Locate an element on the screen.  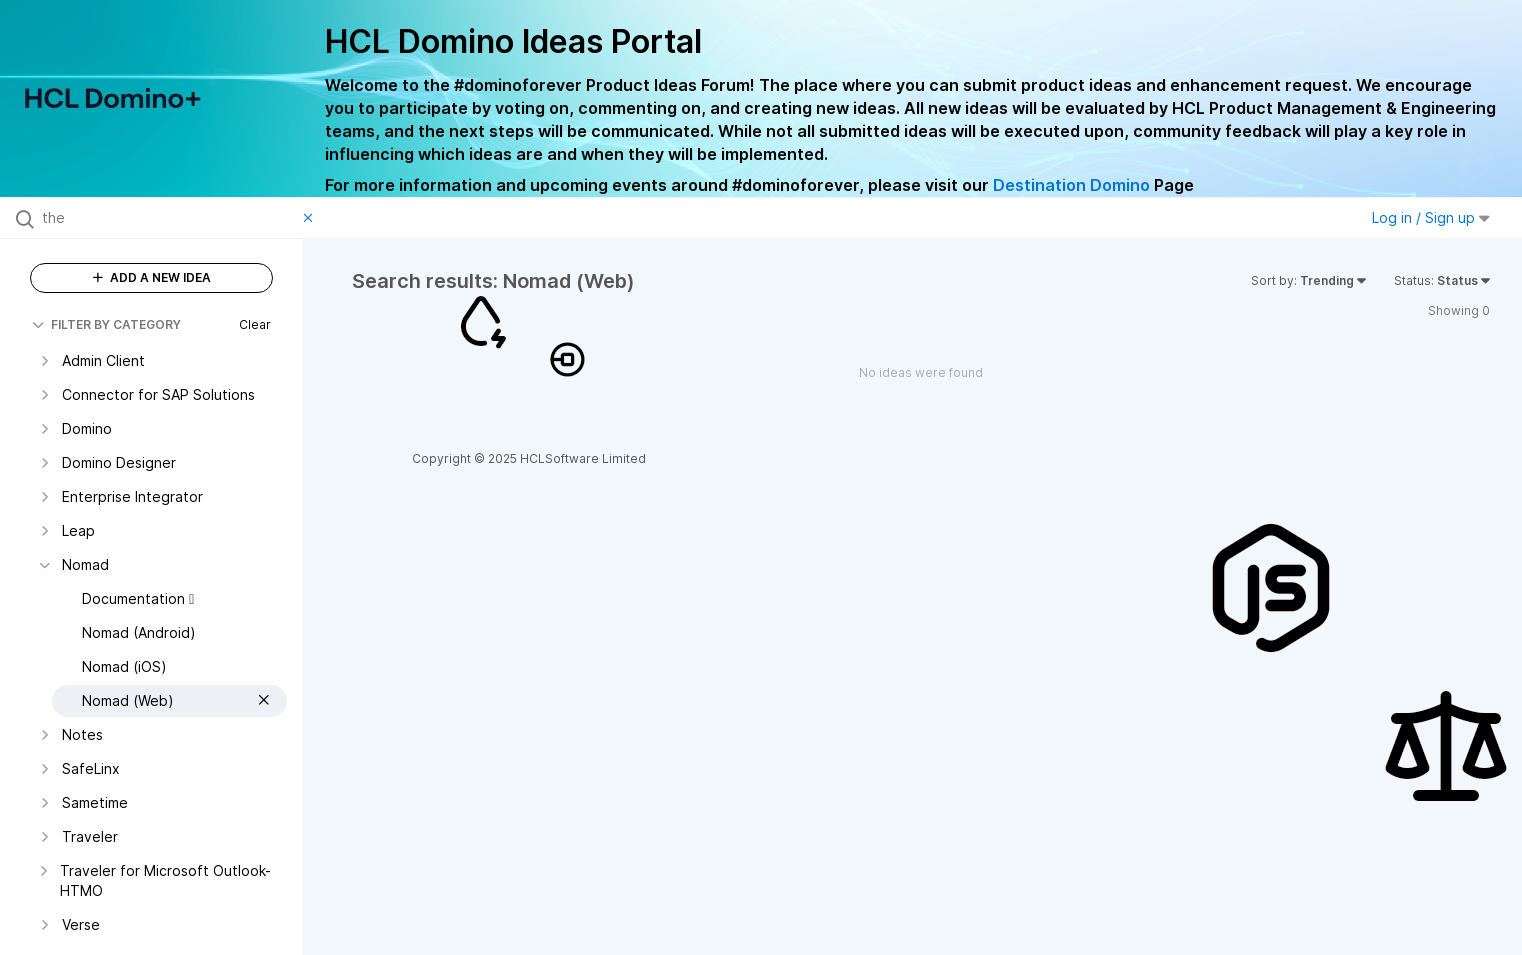
hydroelectric power or water energy indicator is located at coordinates (481, 321).